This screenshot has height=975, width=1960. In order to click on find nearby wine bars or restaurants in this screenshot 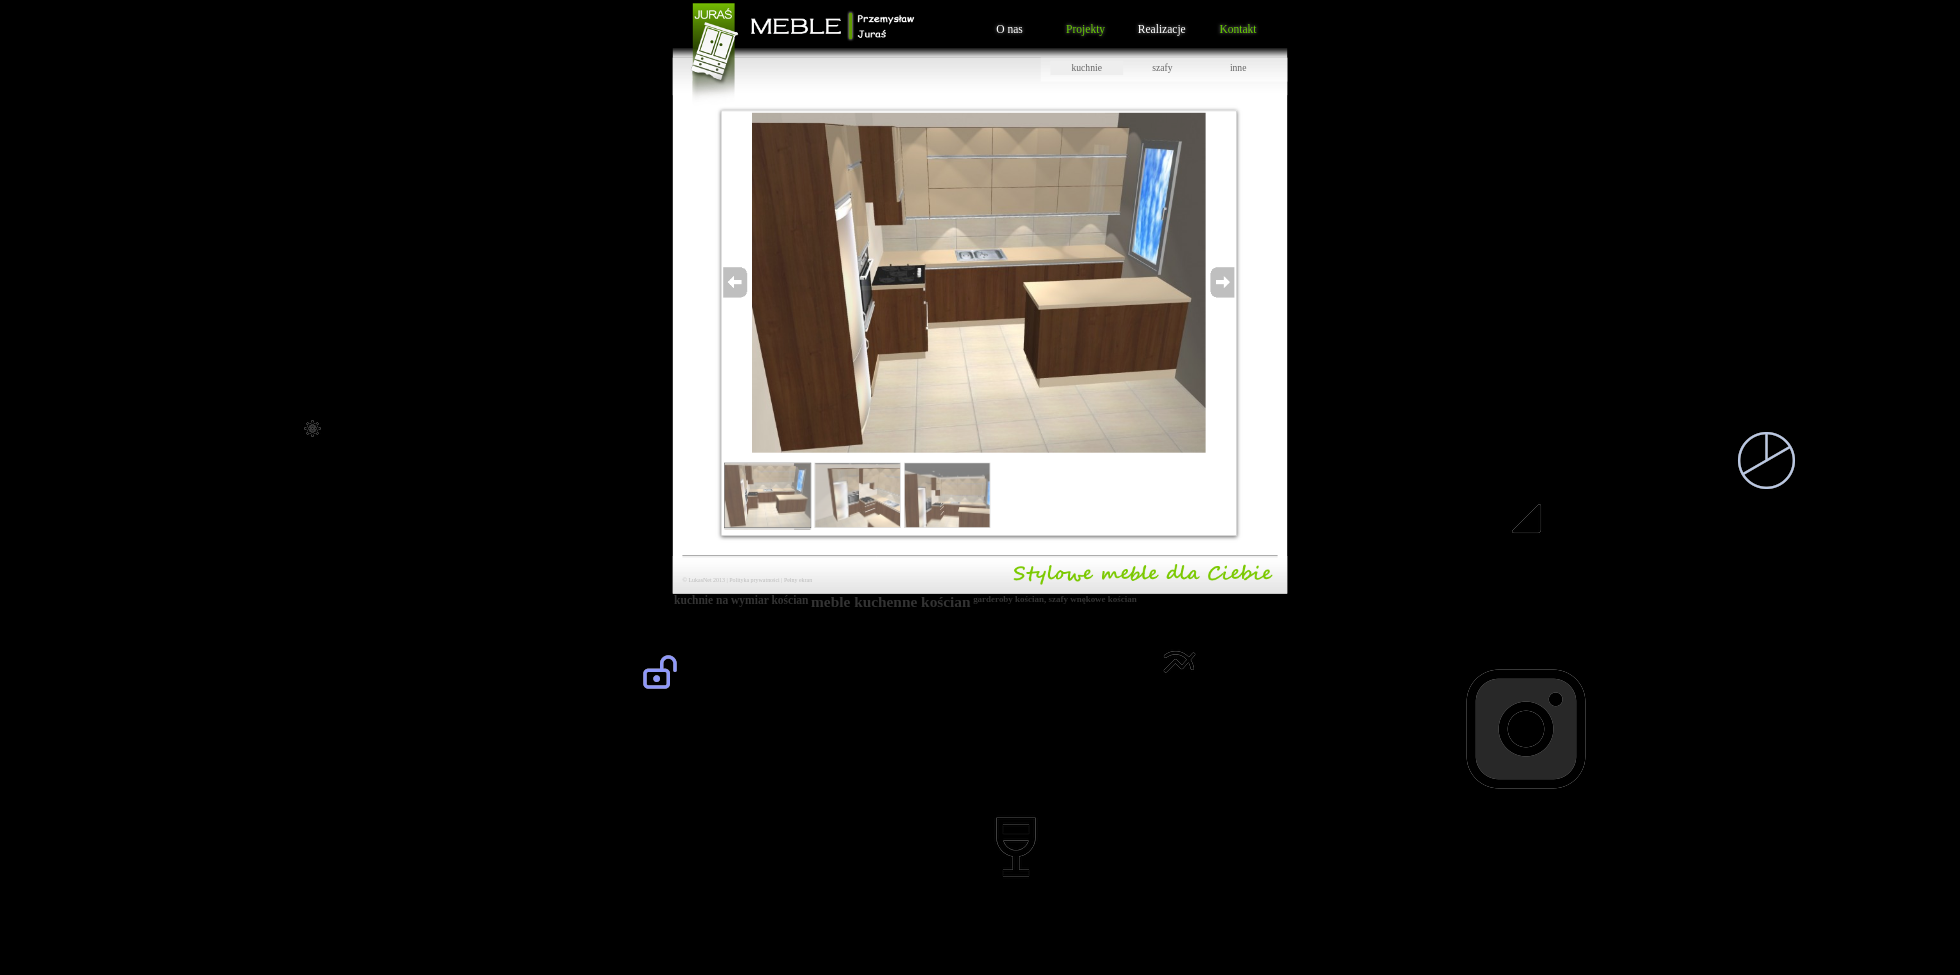, I will do `click(1016, 847)`.